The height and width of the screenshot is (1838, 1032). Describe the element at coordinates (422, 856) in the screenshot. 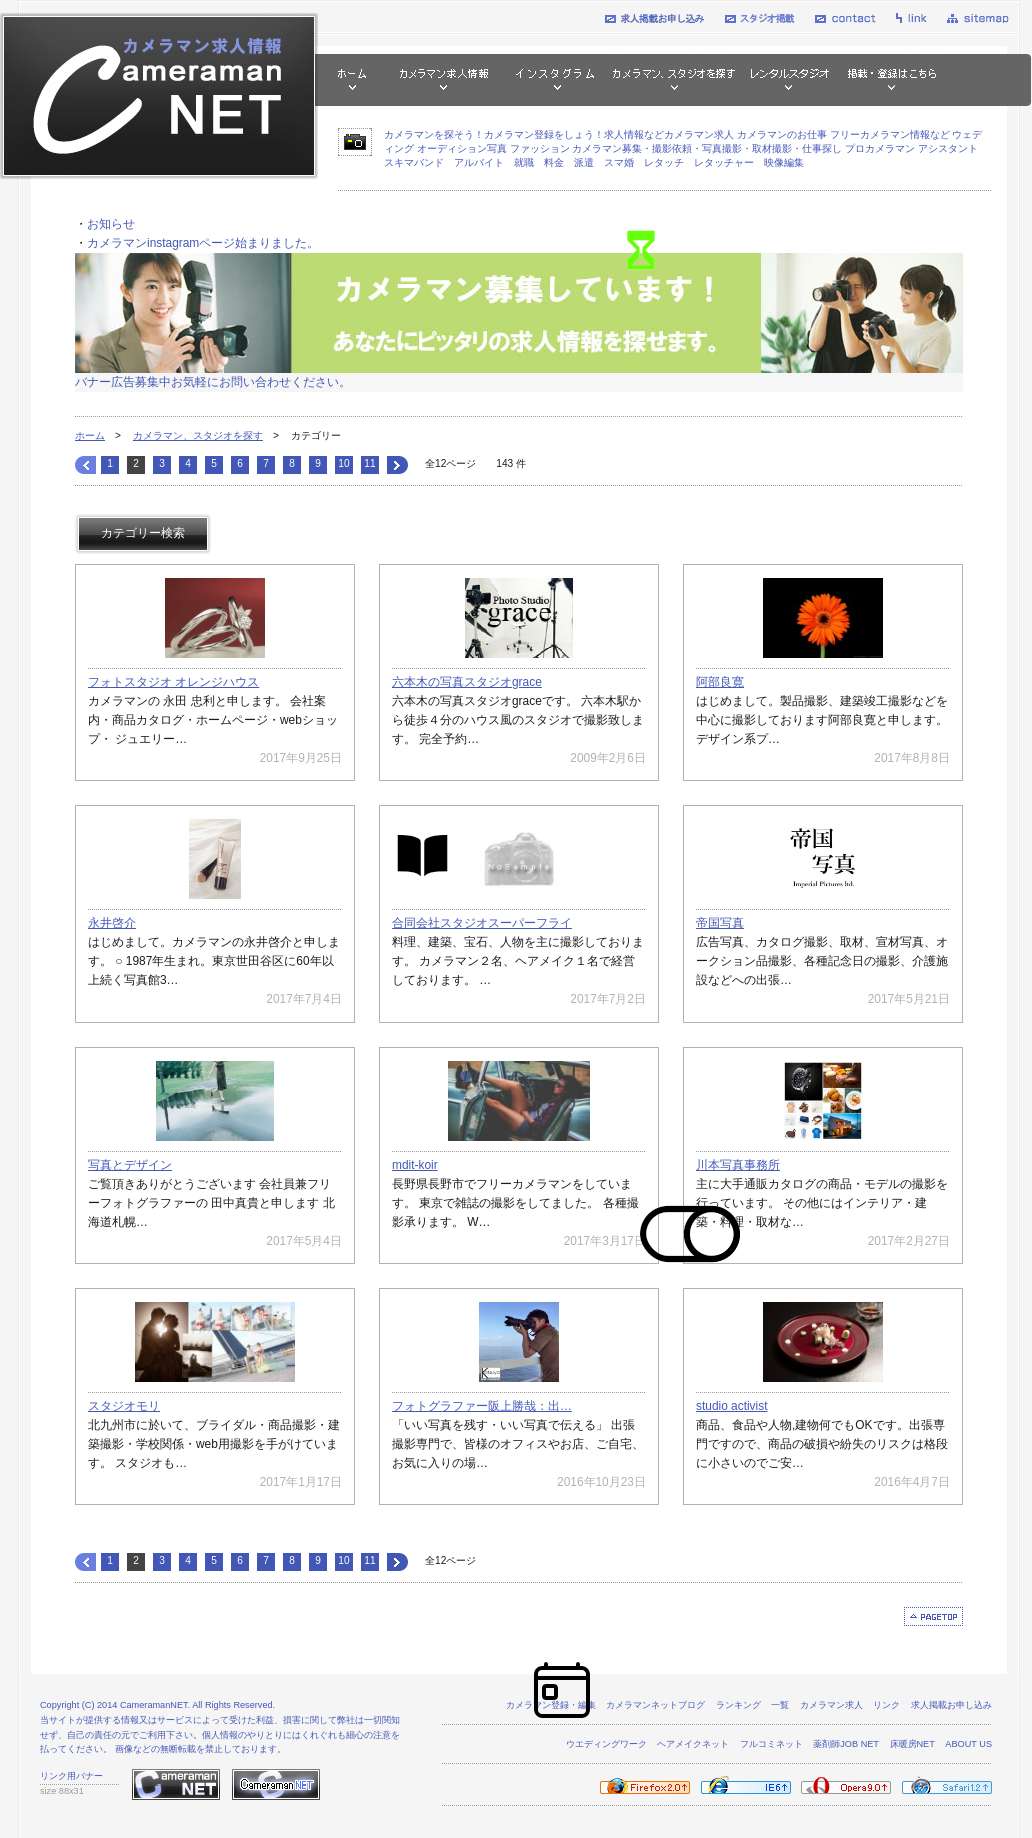

I see `open your library or reading list` at that location.